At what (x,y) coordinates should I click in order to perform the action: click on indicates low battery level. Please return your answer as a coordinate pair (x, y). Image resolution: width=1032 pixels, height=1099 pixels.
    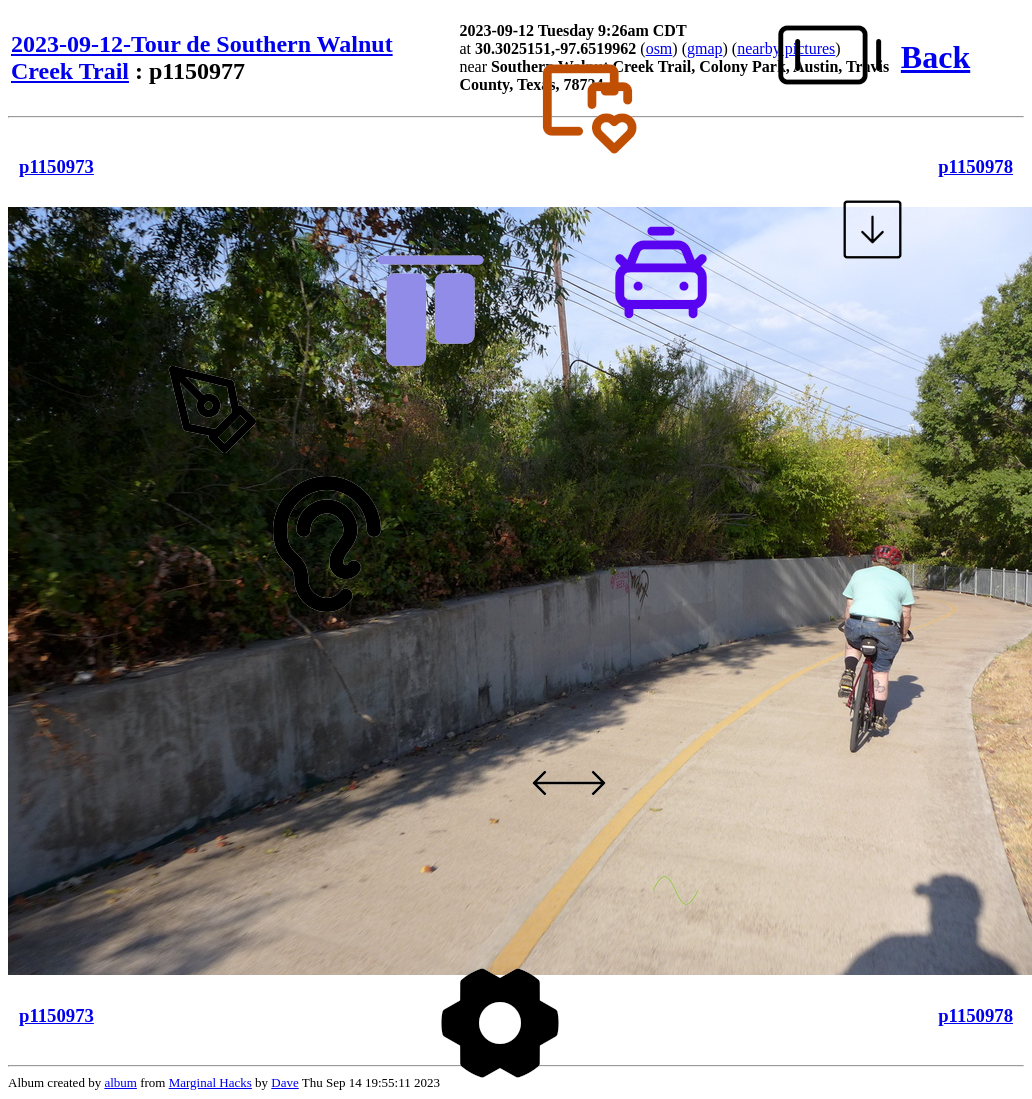
    Looking at the image, I should click on (828, 55).